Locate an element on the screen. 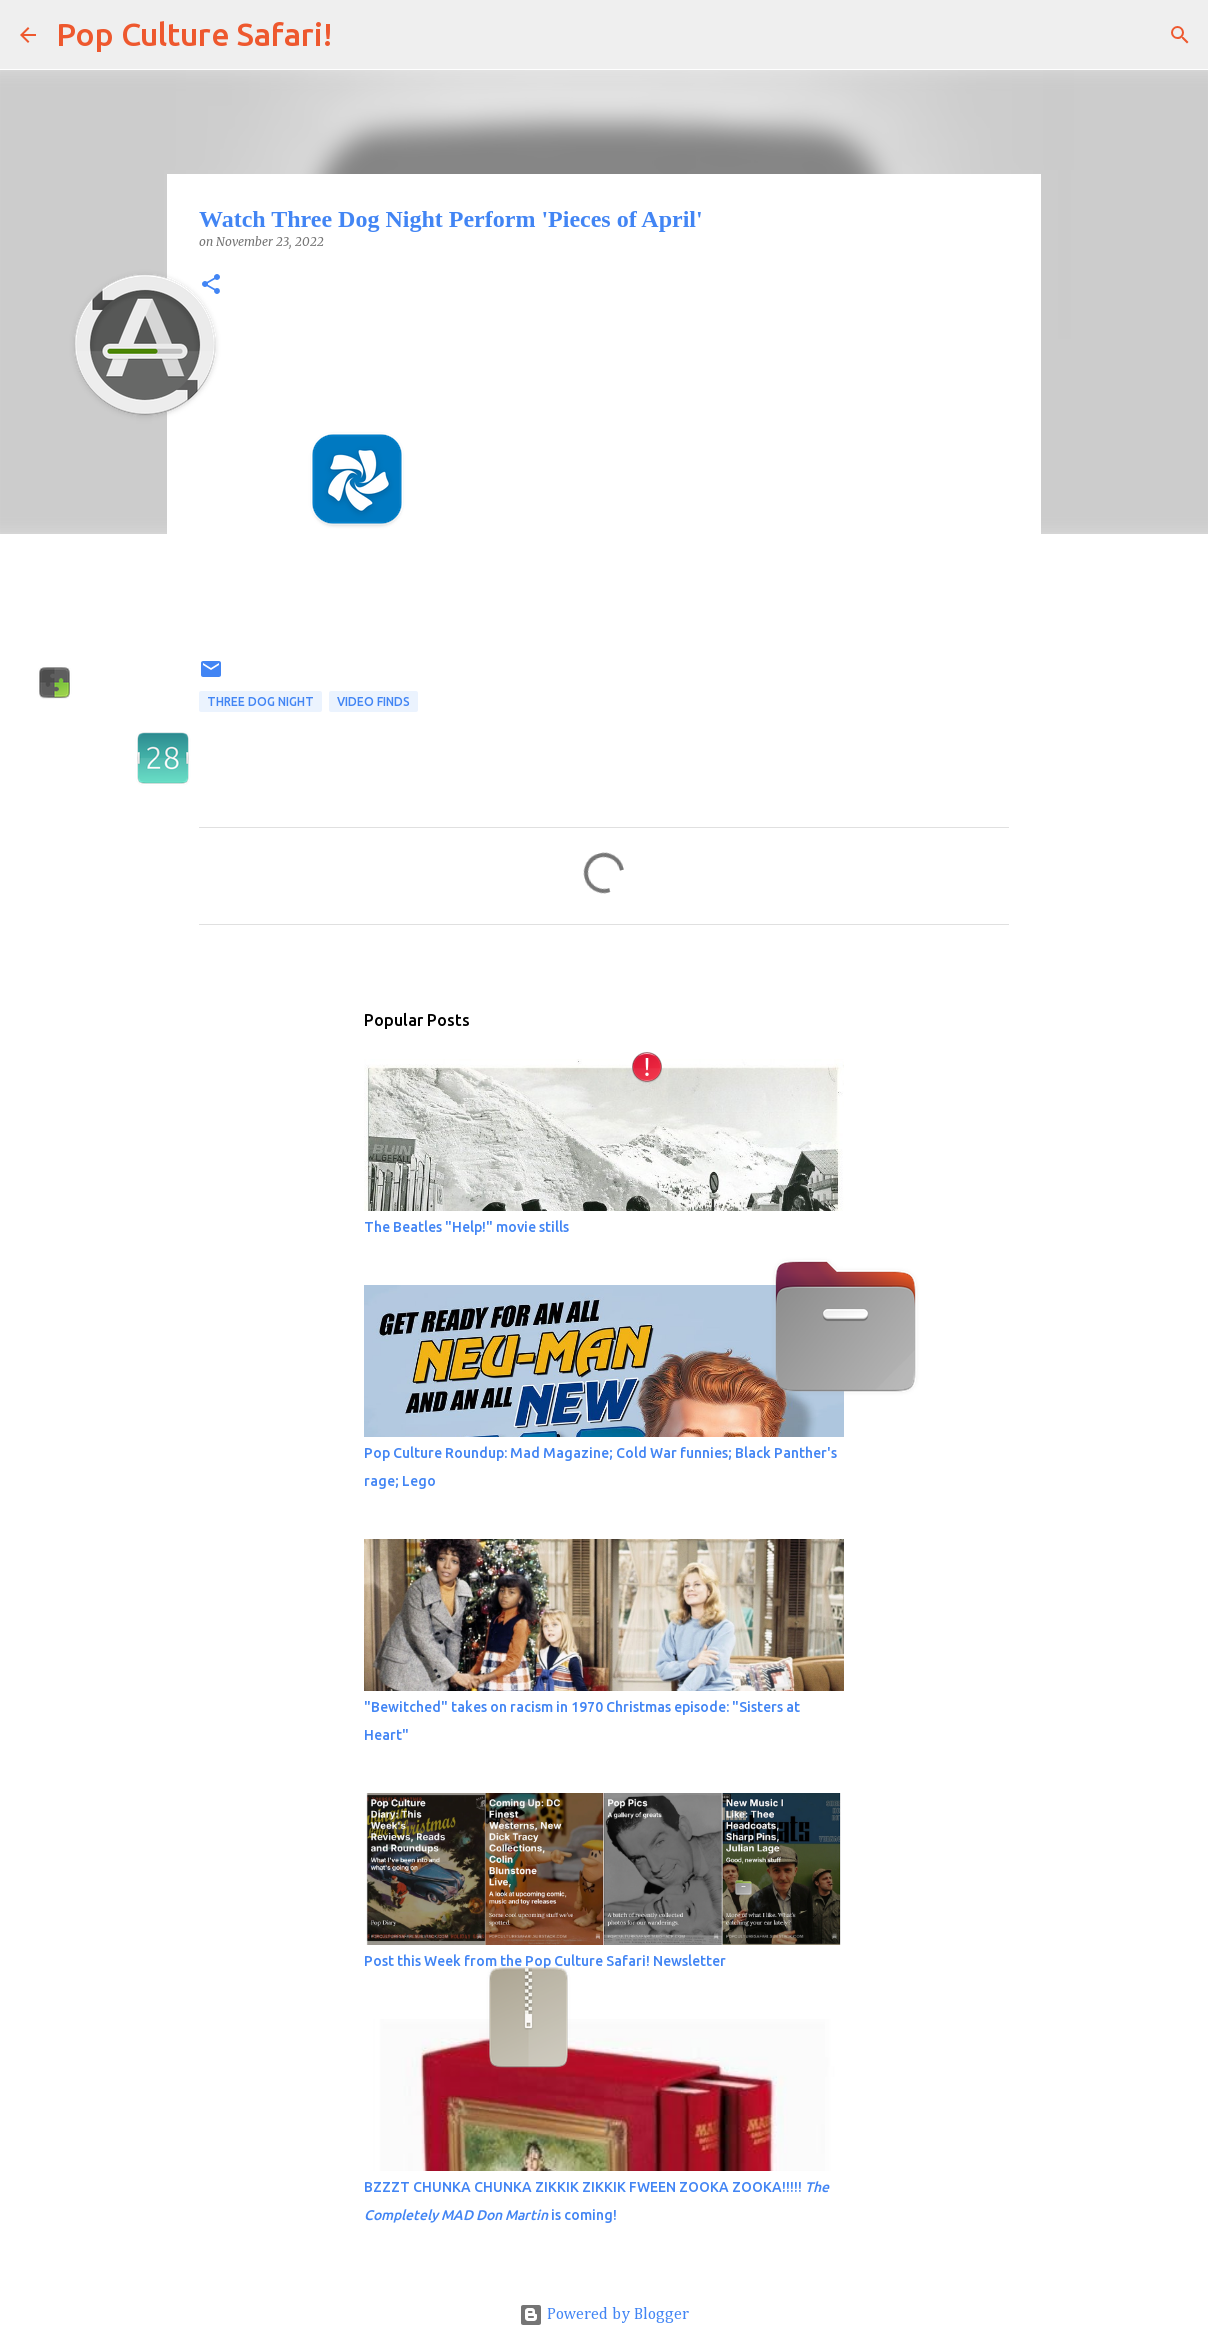 This screenshot has height=2343, width=1208. open chakra linux distribution is located at coordinates (357, 479).